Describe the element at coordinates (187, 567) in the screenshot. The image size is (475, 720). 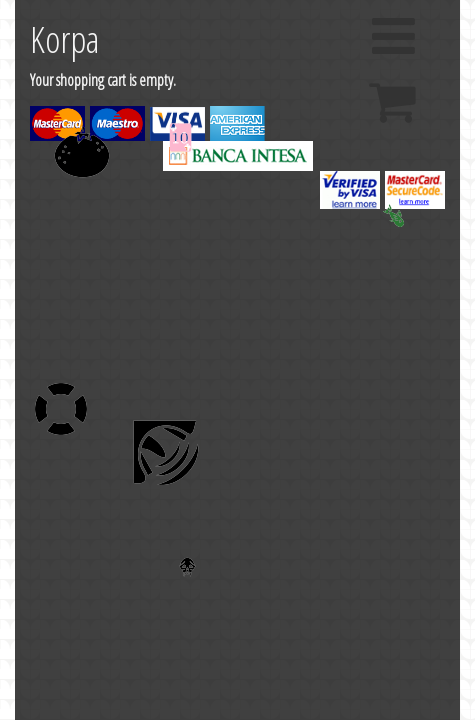
I see `indicates danger or deadly hazard in game` at that location.